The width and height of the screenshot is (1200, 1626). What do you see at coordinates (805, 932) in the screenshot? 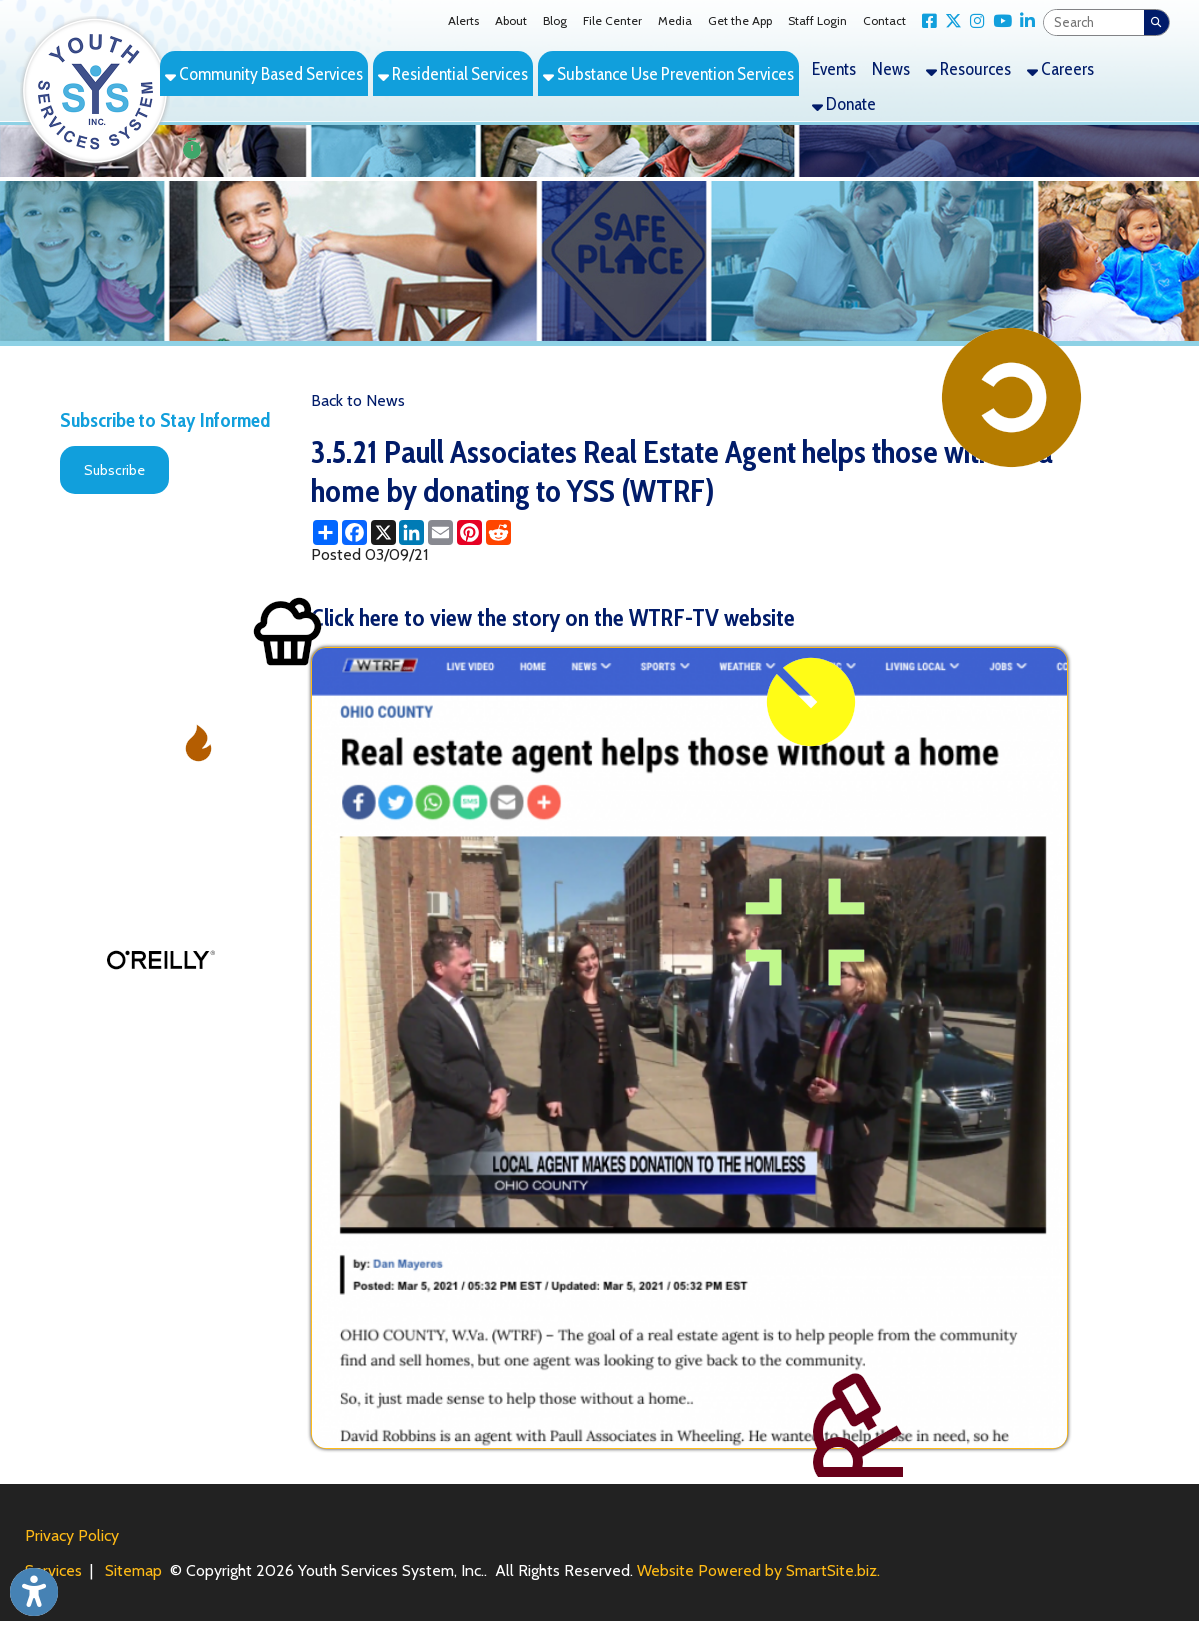
I see `exit fullscreen mode` at bounding box center [805, 932].